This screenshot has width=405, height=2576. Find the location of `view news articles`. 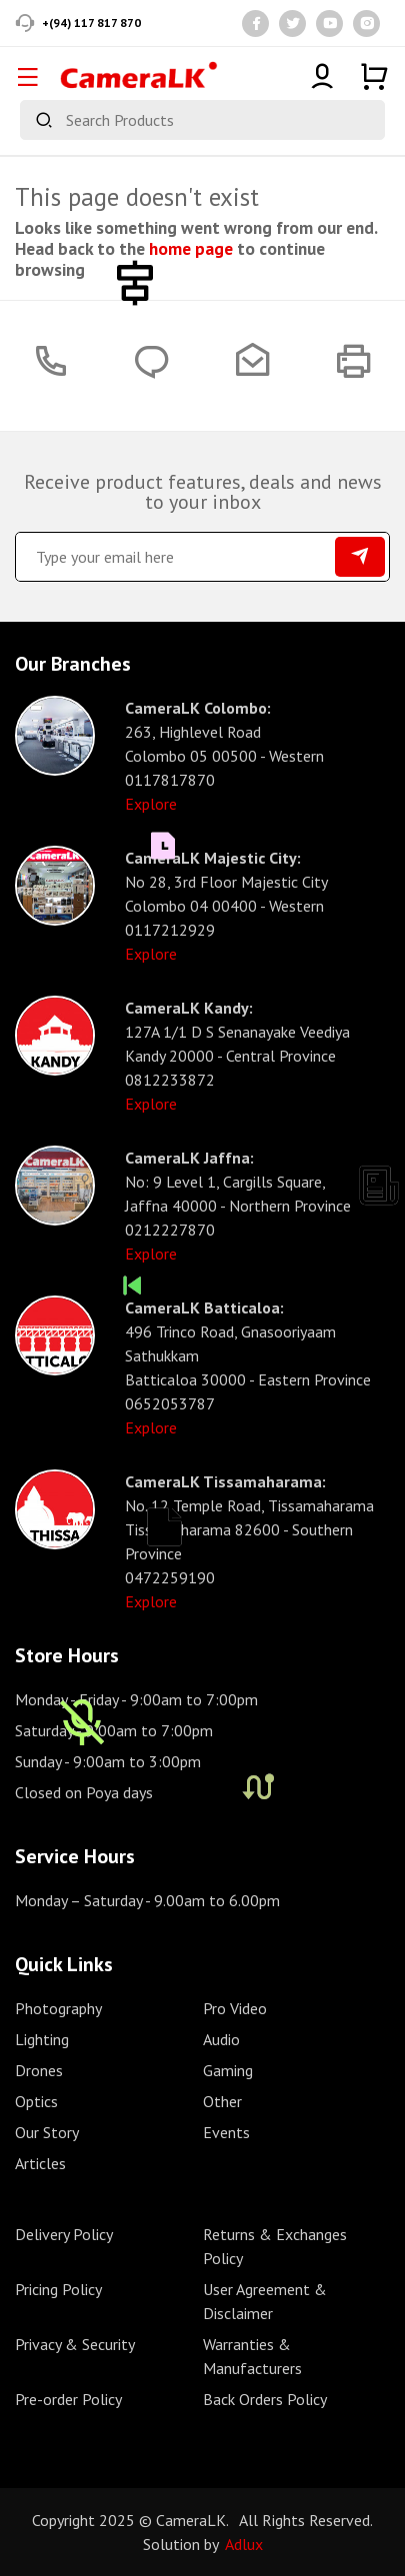

view news articles is located at coordinates (379, 1186).